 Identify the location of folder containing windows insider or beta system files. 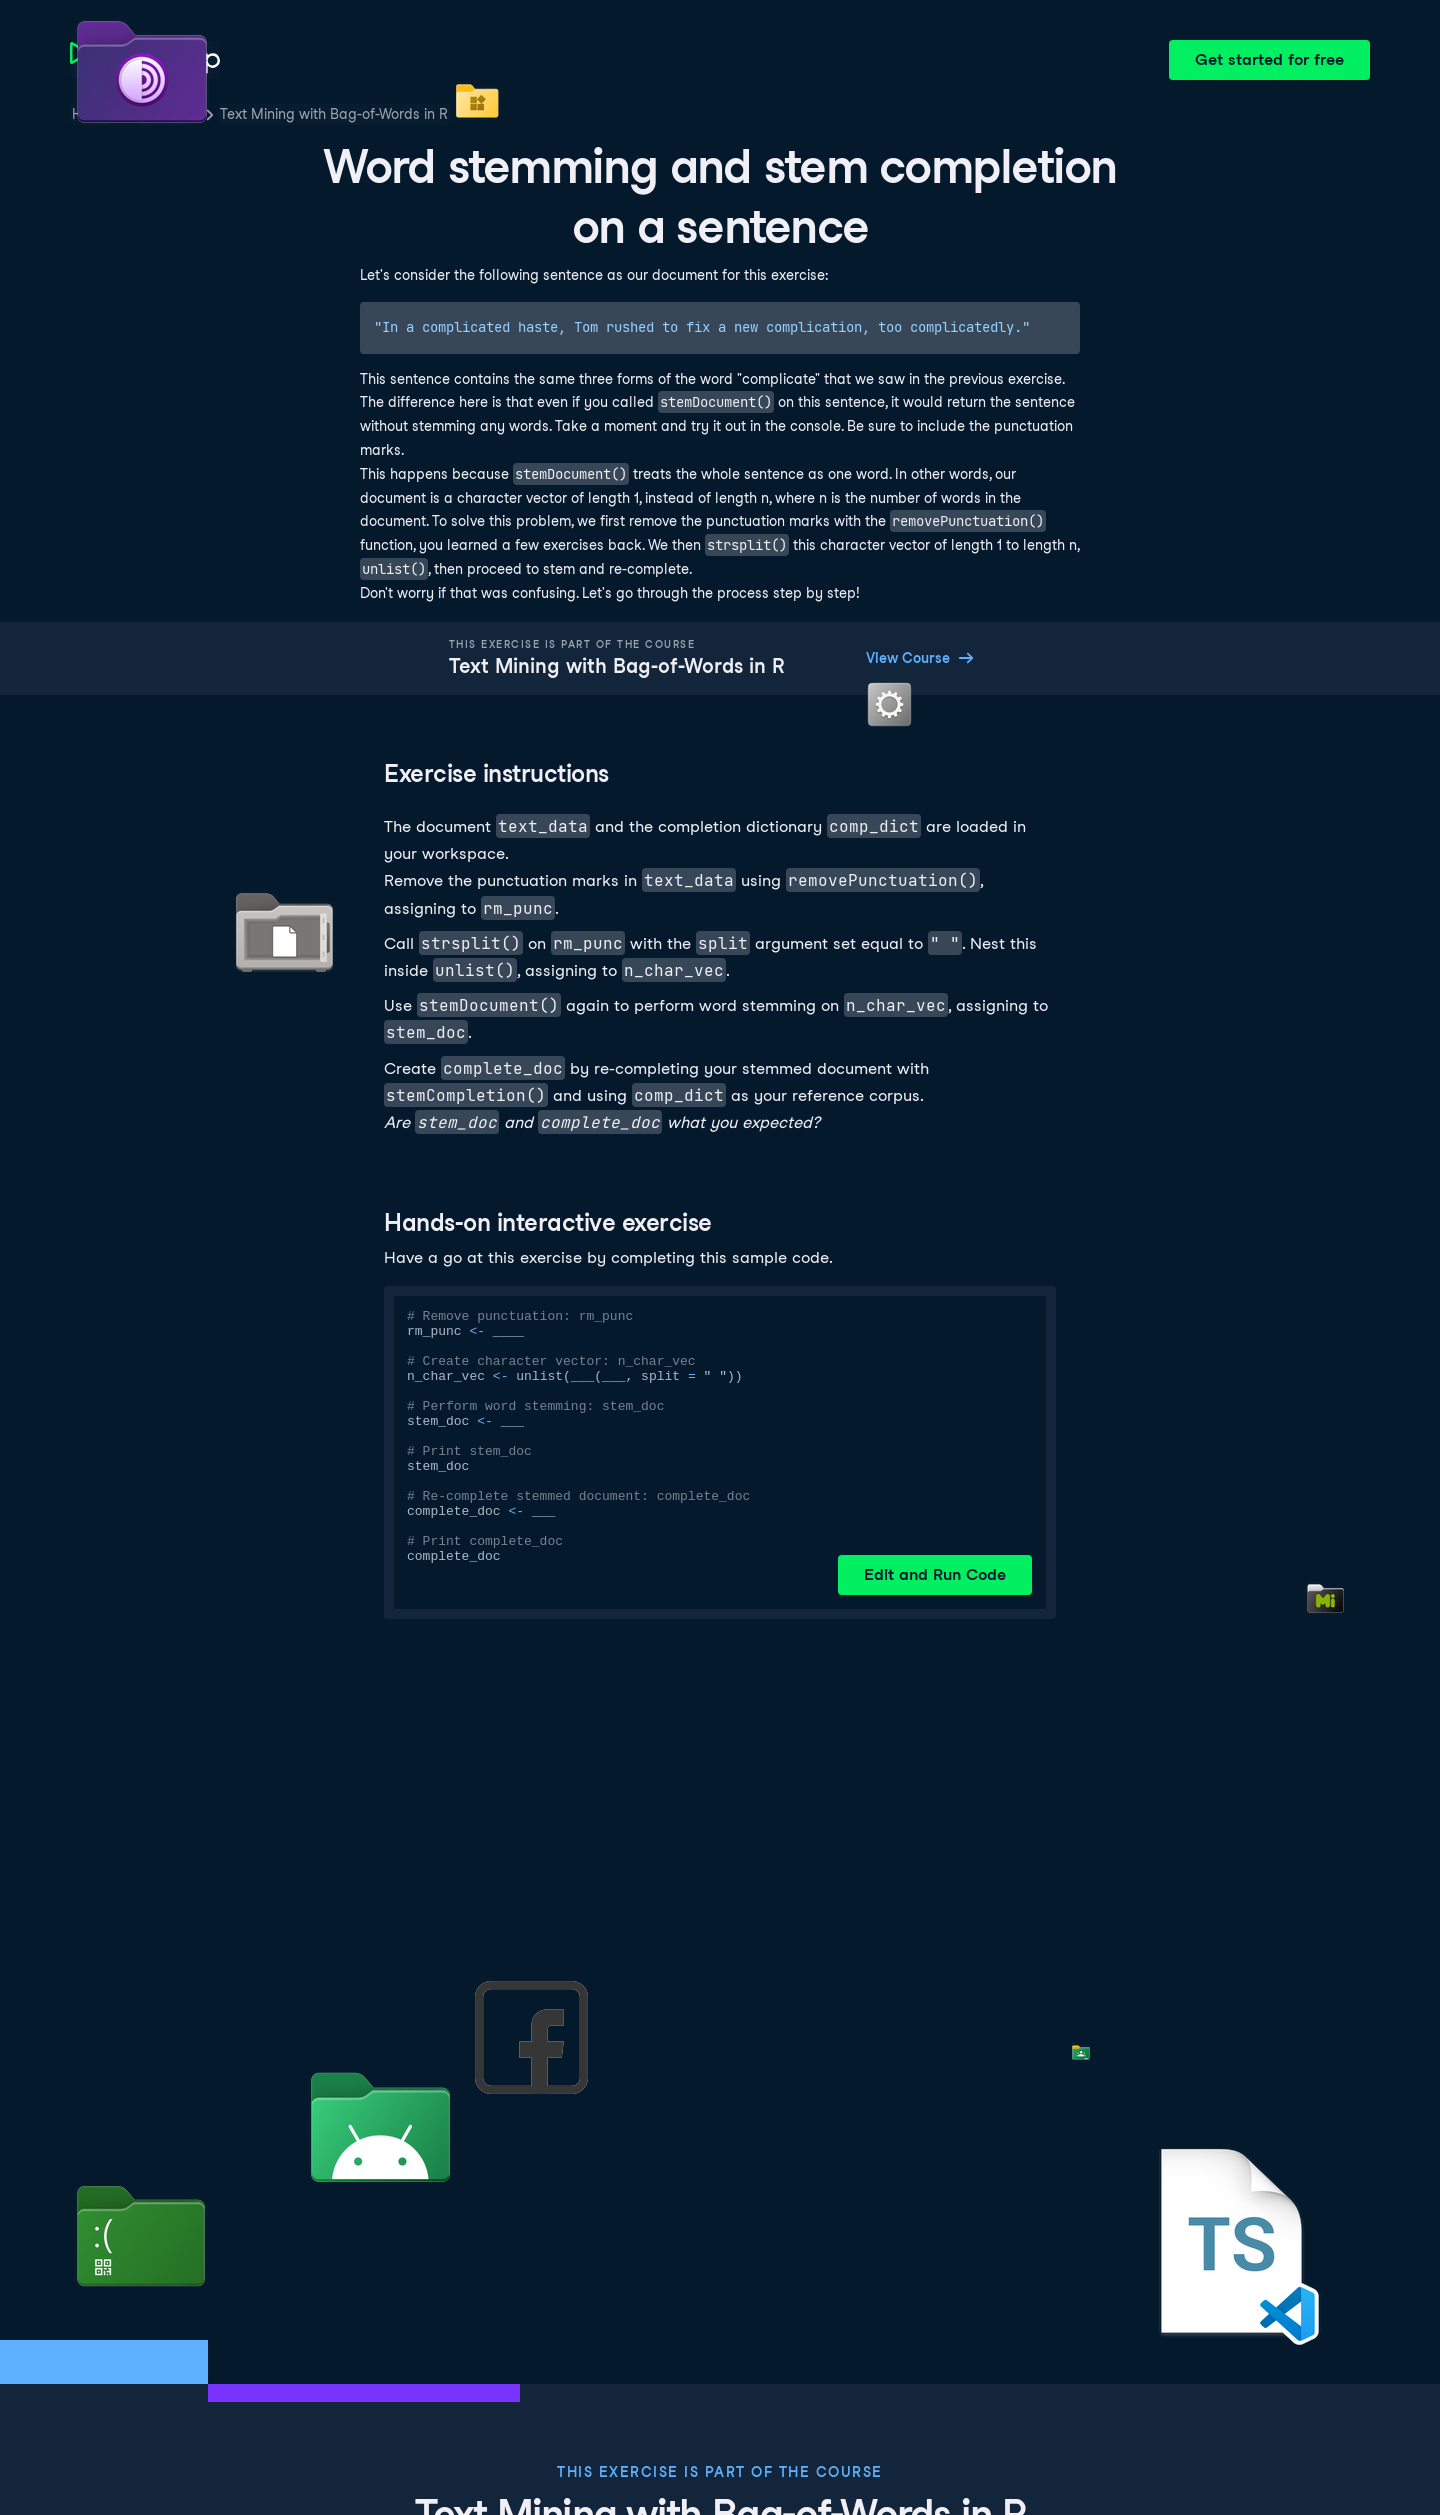
(140, 2239).